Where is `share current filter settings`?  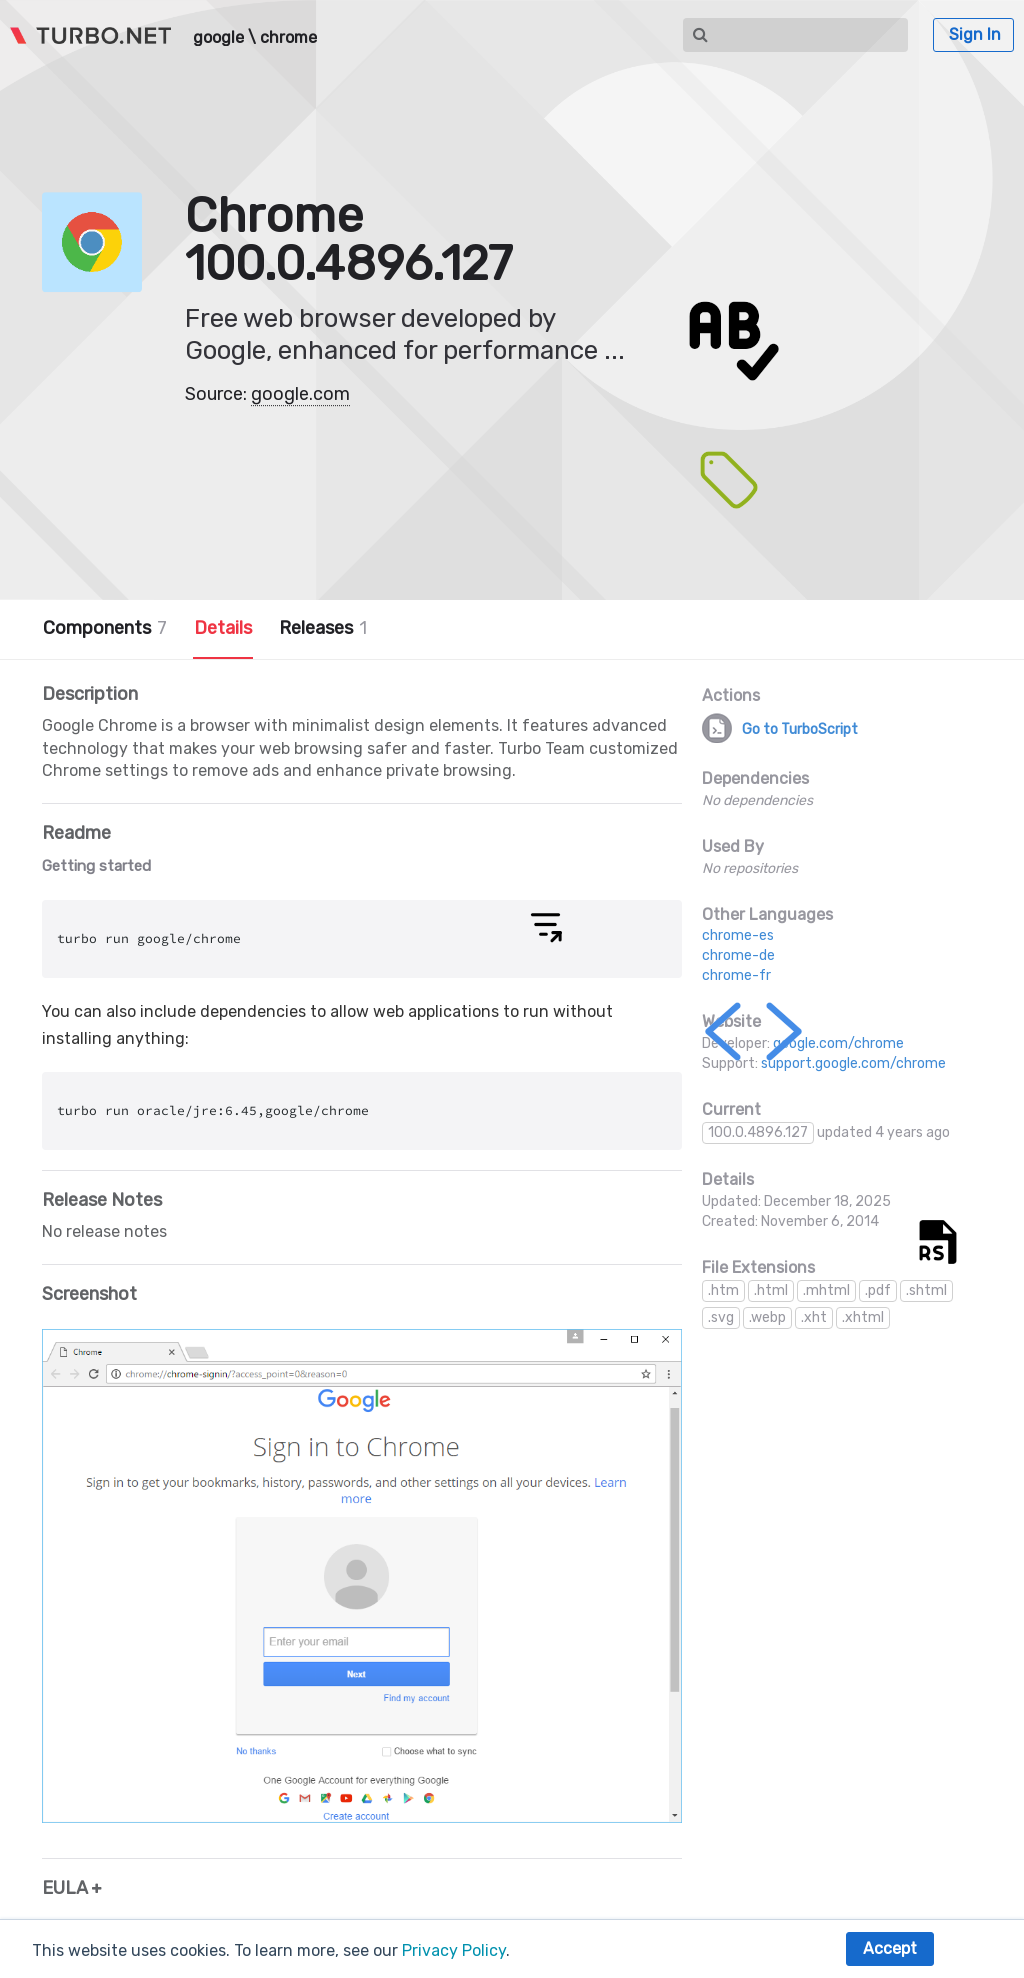
share current filter settings is located at coordinates (545, 924).